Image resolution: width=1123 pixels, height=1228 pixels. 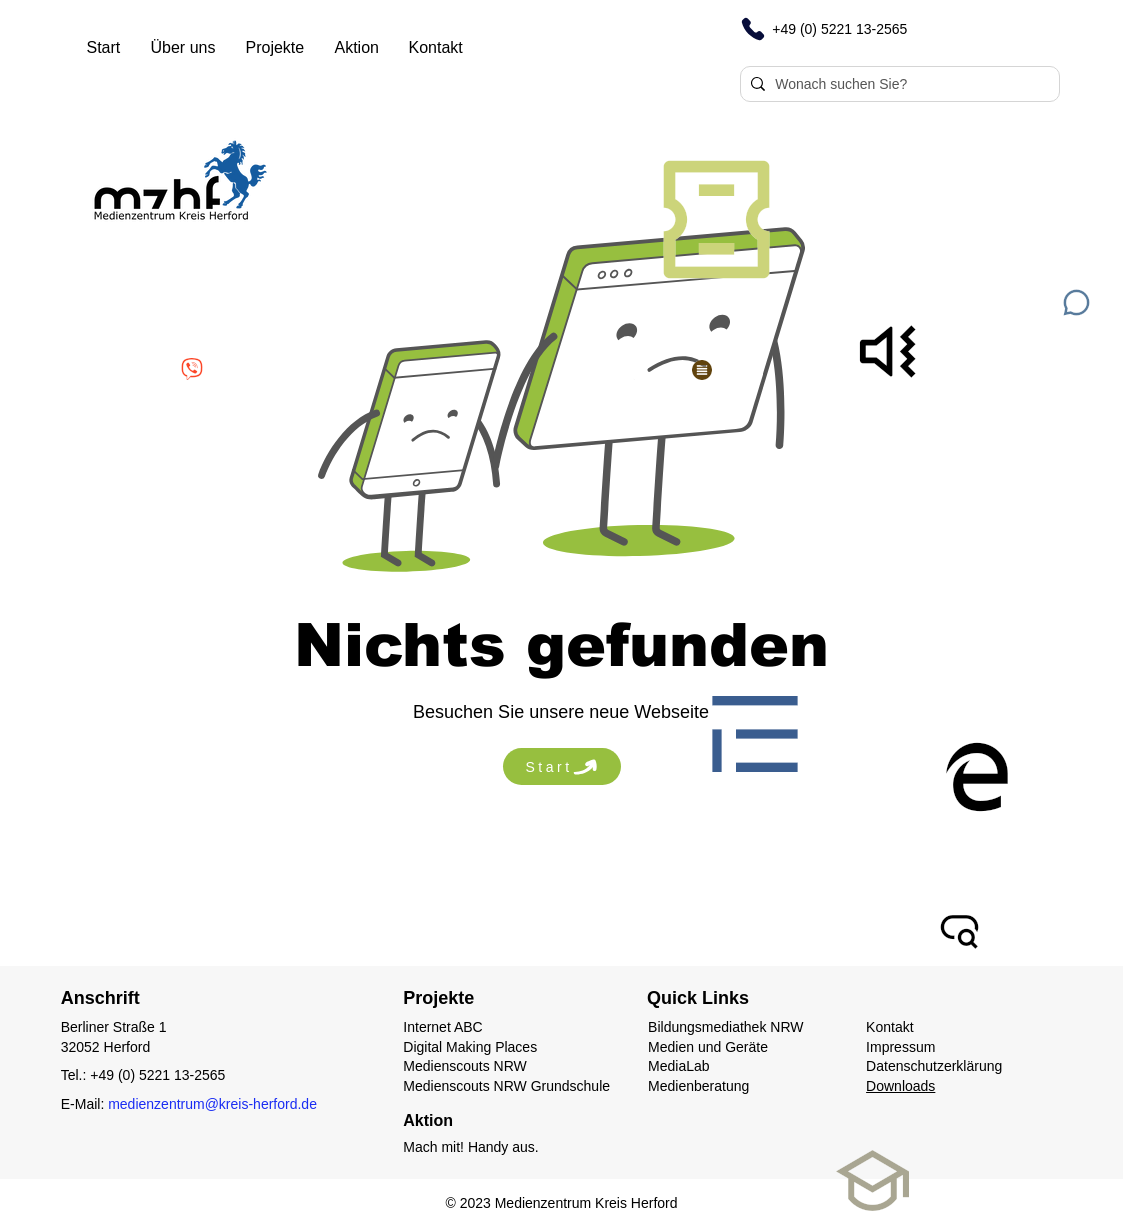 What do you see at coordinates (889, 351) in the screenshot?
I see `set device to vibrate mode` at bounding box center [889, 351].